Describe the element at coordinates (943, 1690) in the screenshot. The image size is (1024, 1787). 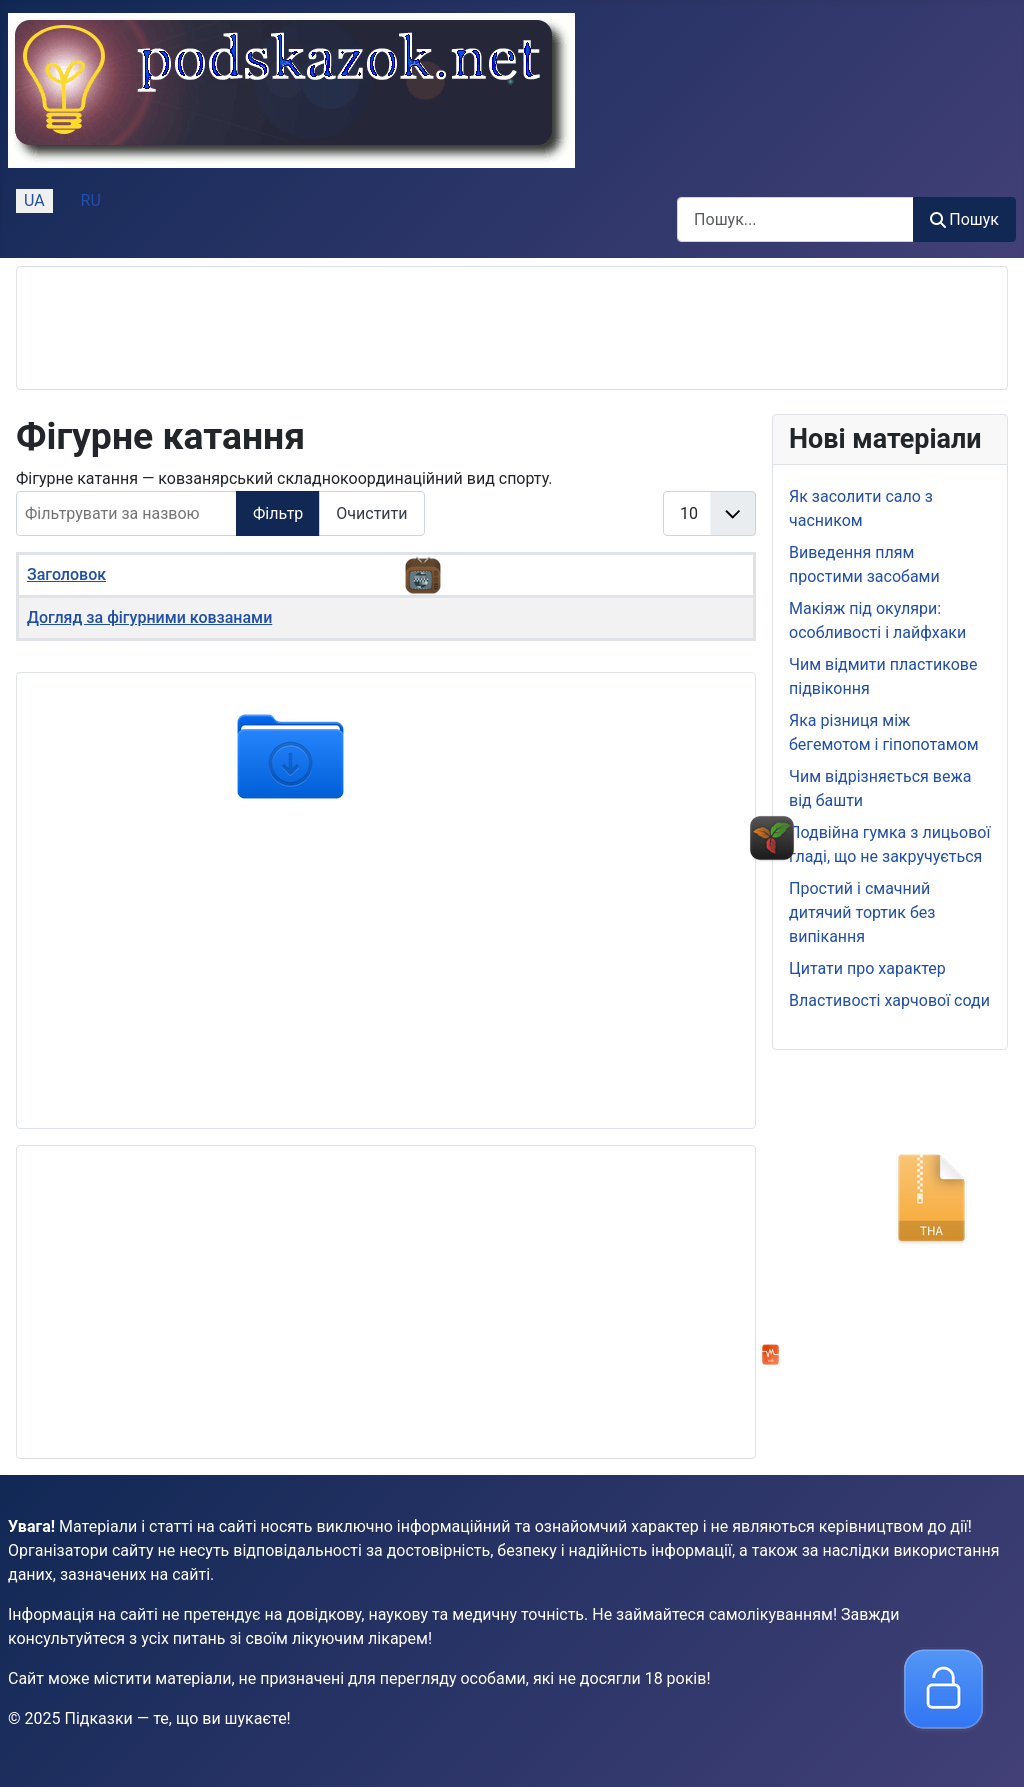
I see `open screensaver and lock screen settings` at that location.